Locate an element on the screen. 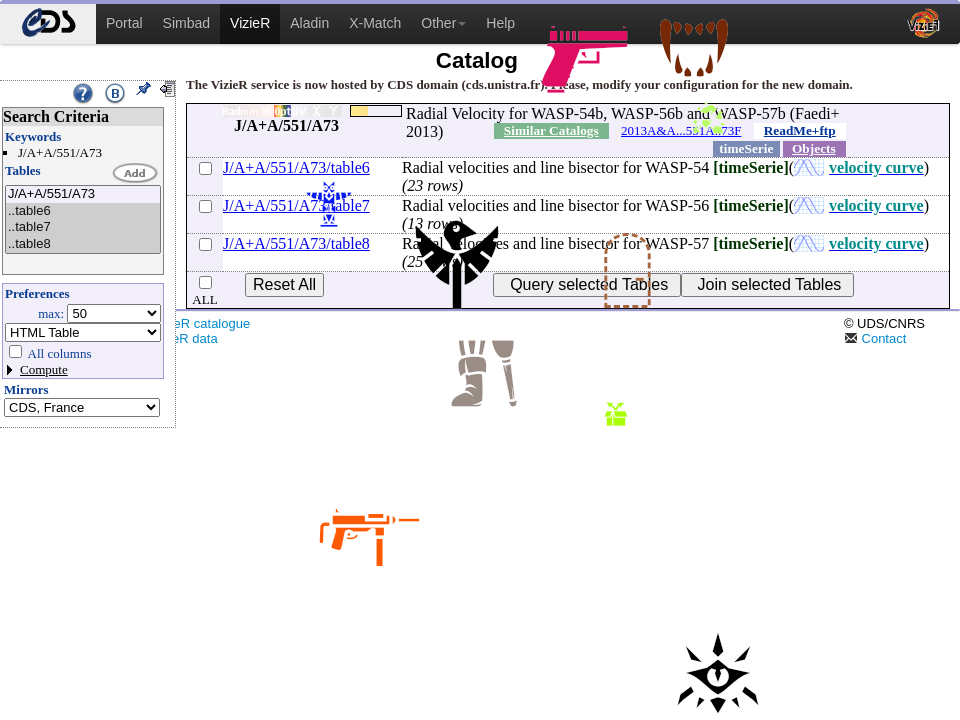 This screenshot has width=960, height=720. access tribal or cultural game content is located at coordinates (329, 204).